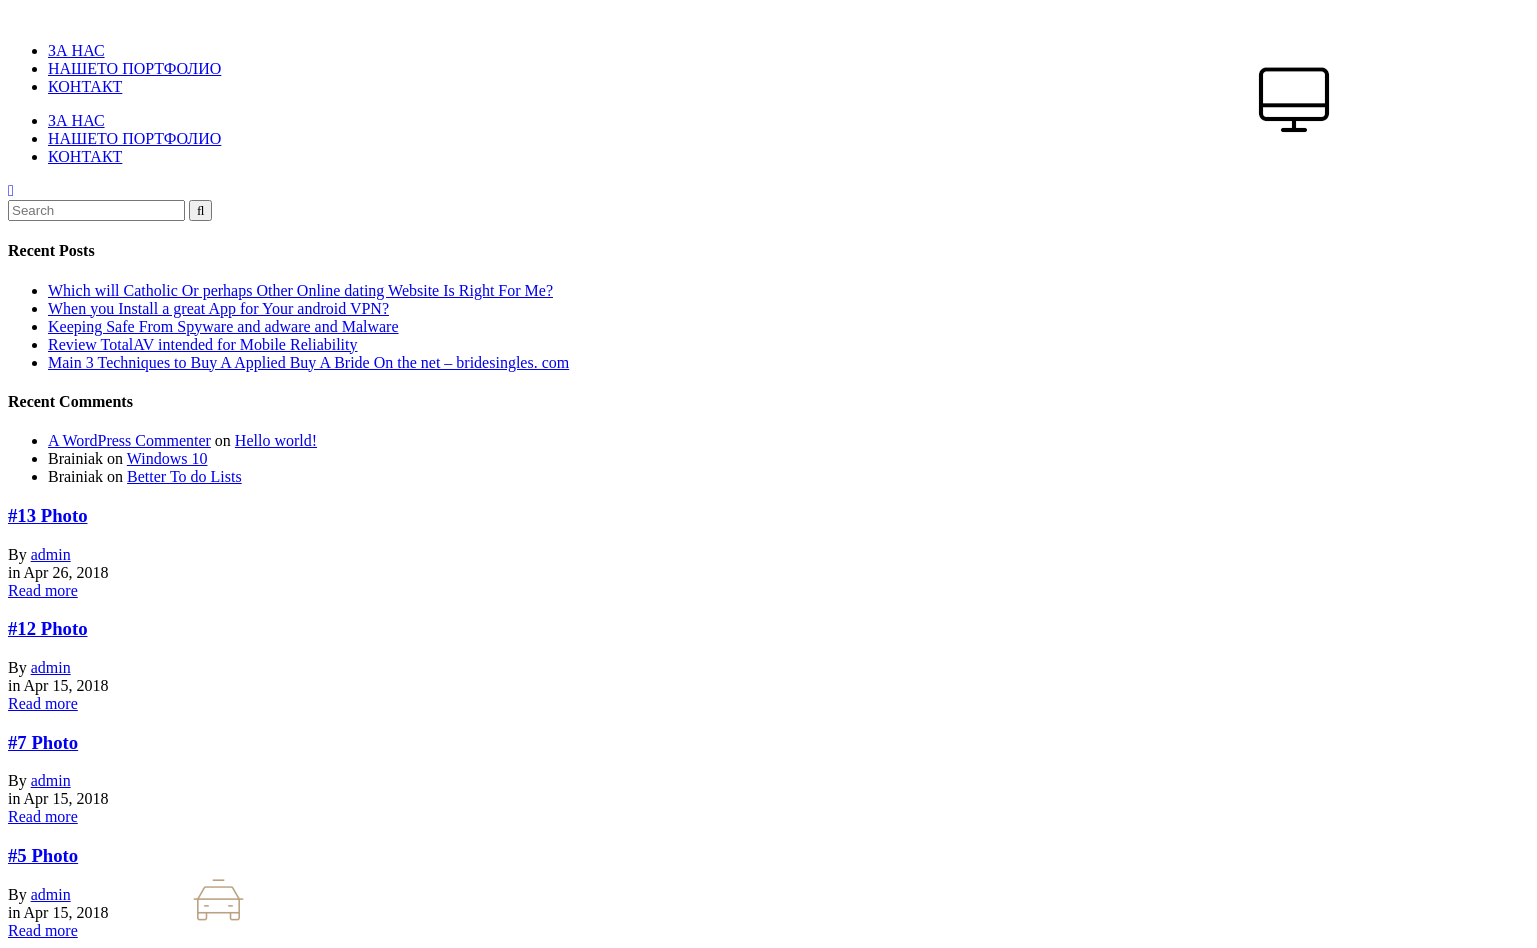  I want to click on contact or request emergency services, so click(218, 902).